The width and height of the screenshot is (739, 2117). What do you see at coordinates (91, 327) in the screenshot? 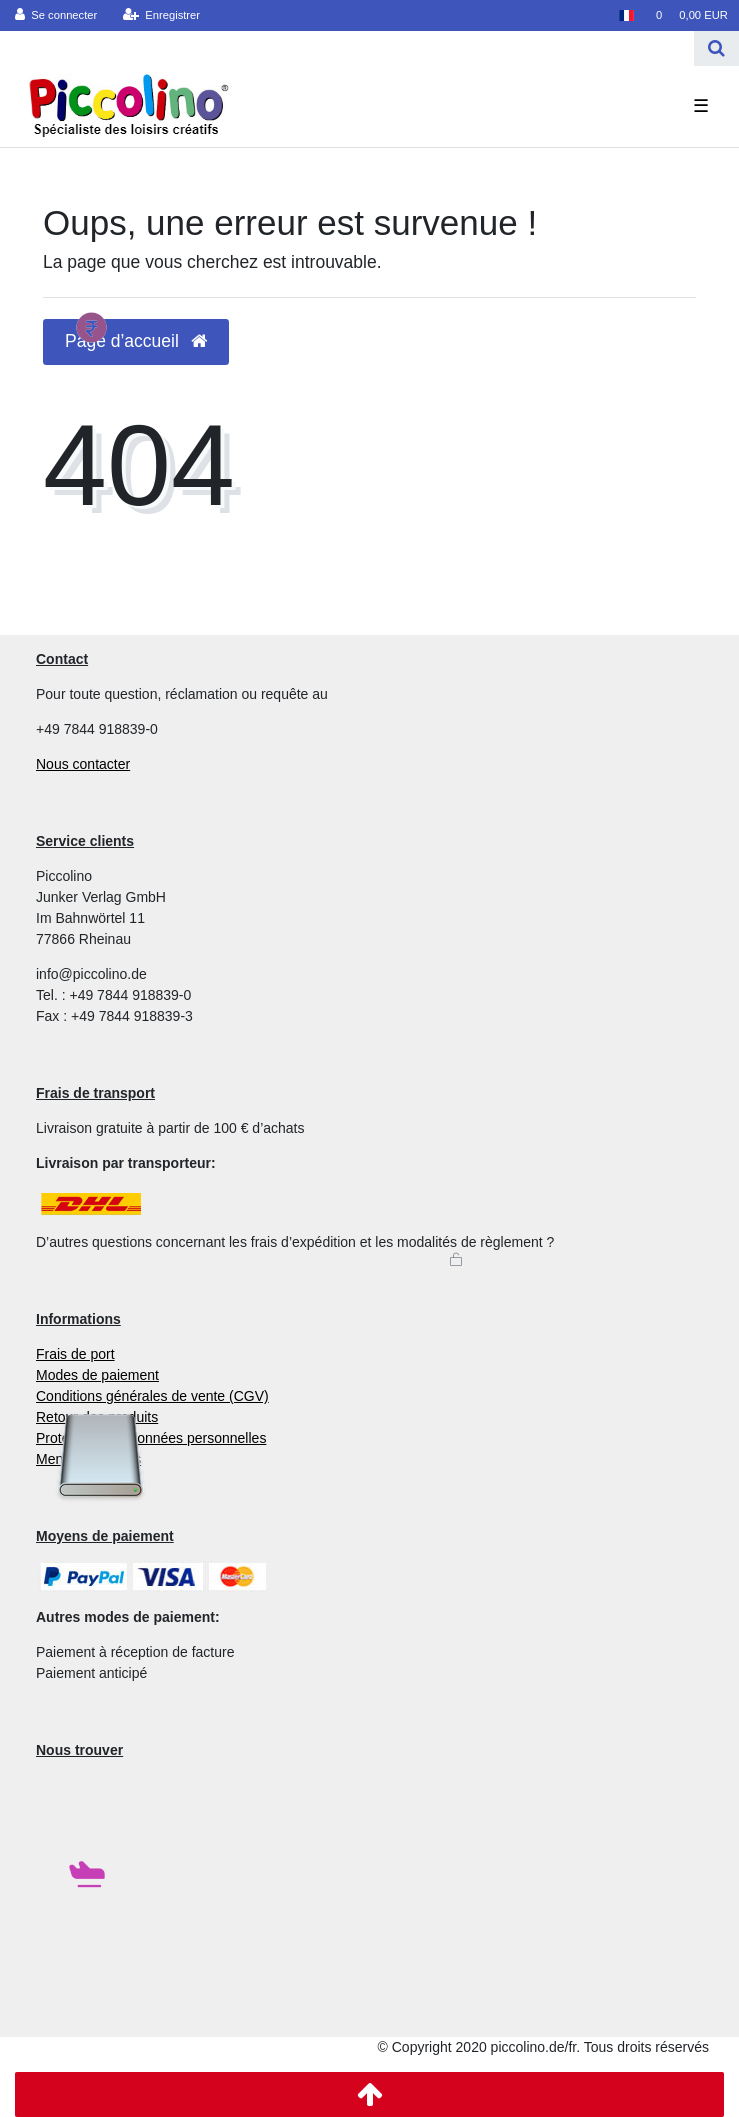
I see `view balance or payment amount in indian rupees` at bounding box center [91, 327].